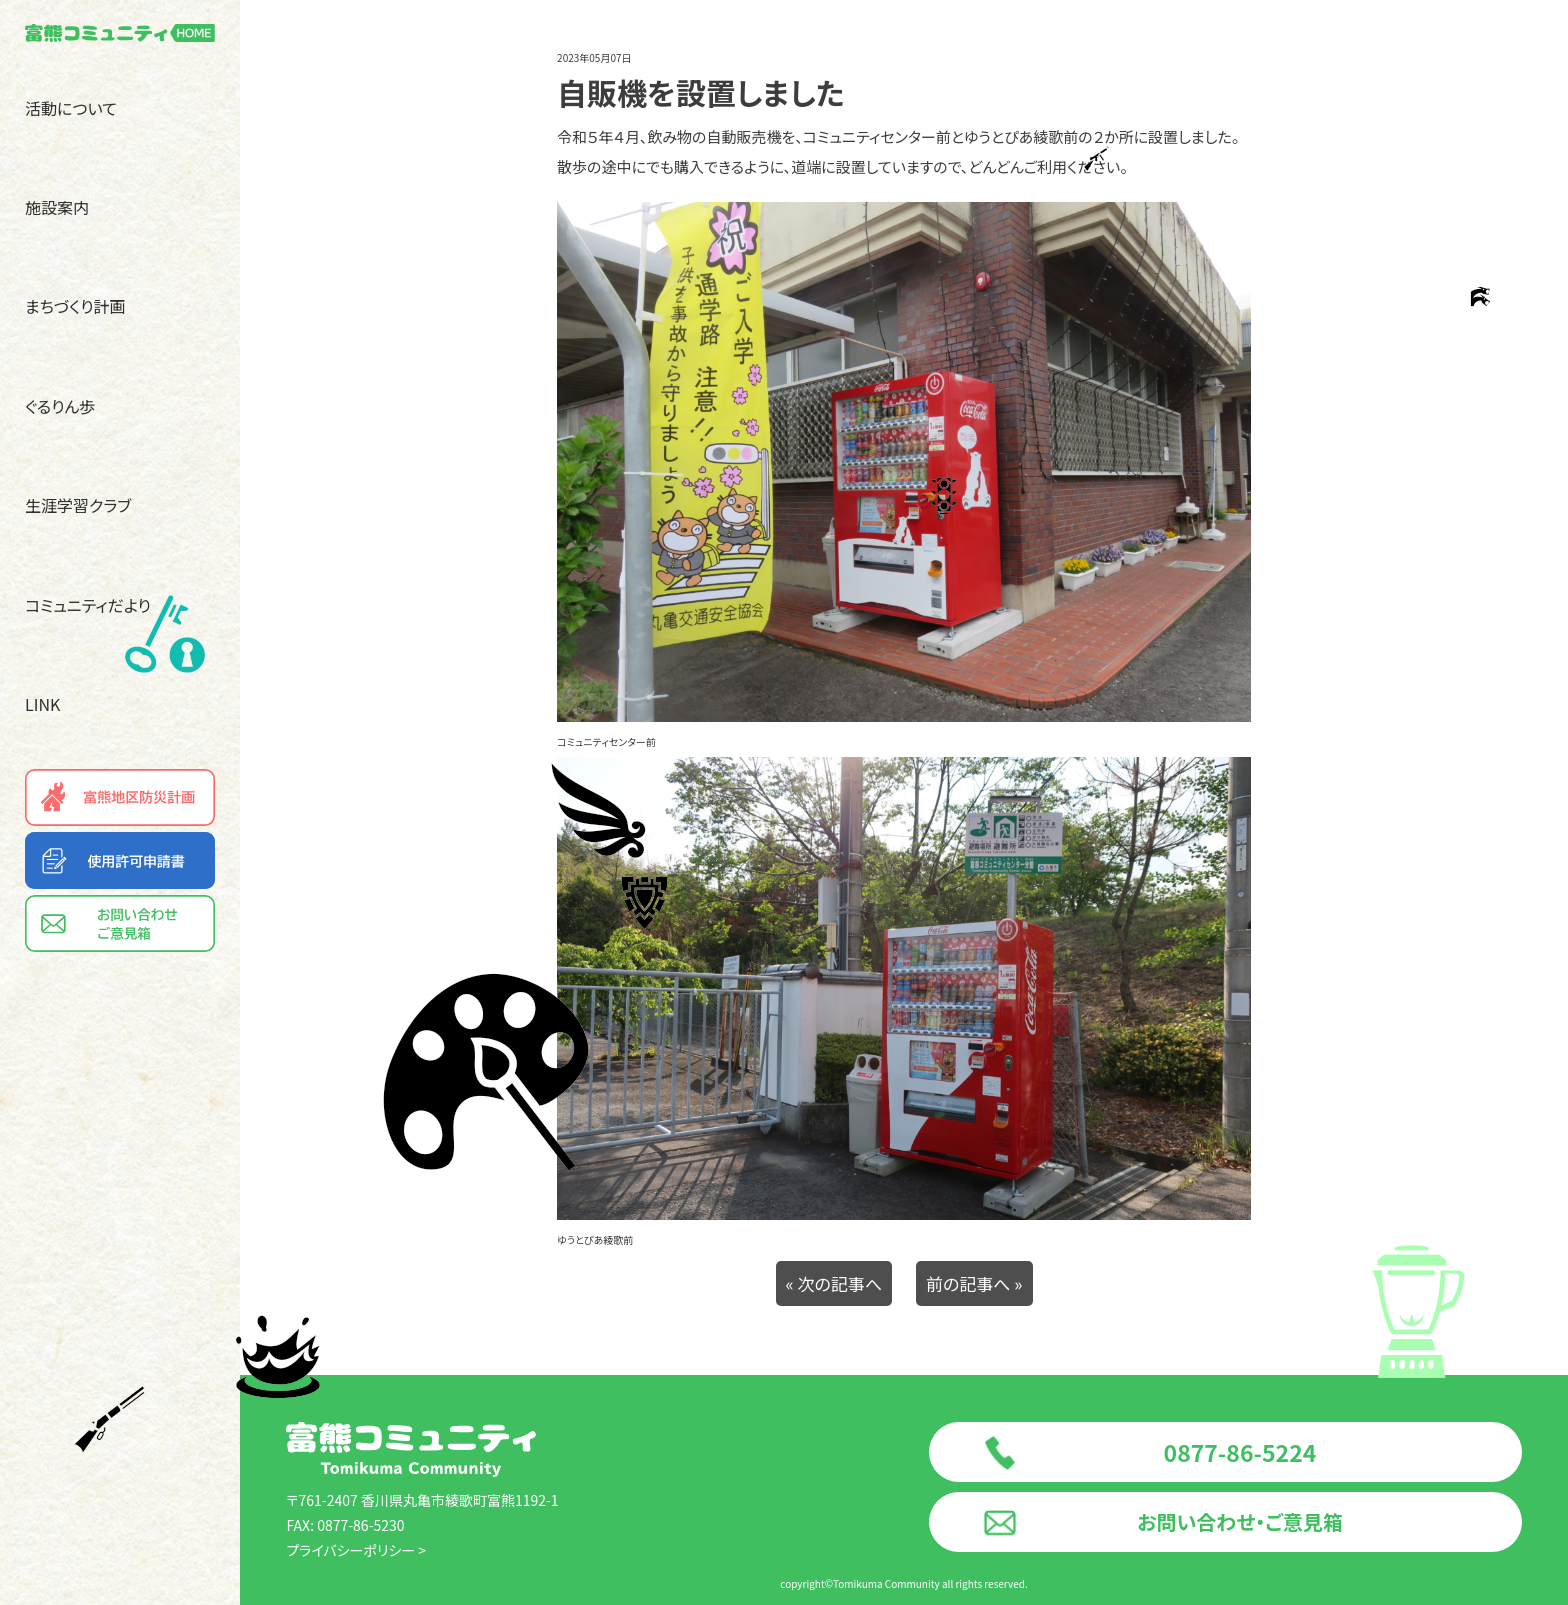 This screenshot has height=1605, width=1568. What do you see at coordinates (278, 1357) in the screenshot?
I see `water effect or splash animation trigger` at bounding box center [278, 1357].